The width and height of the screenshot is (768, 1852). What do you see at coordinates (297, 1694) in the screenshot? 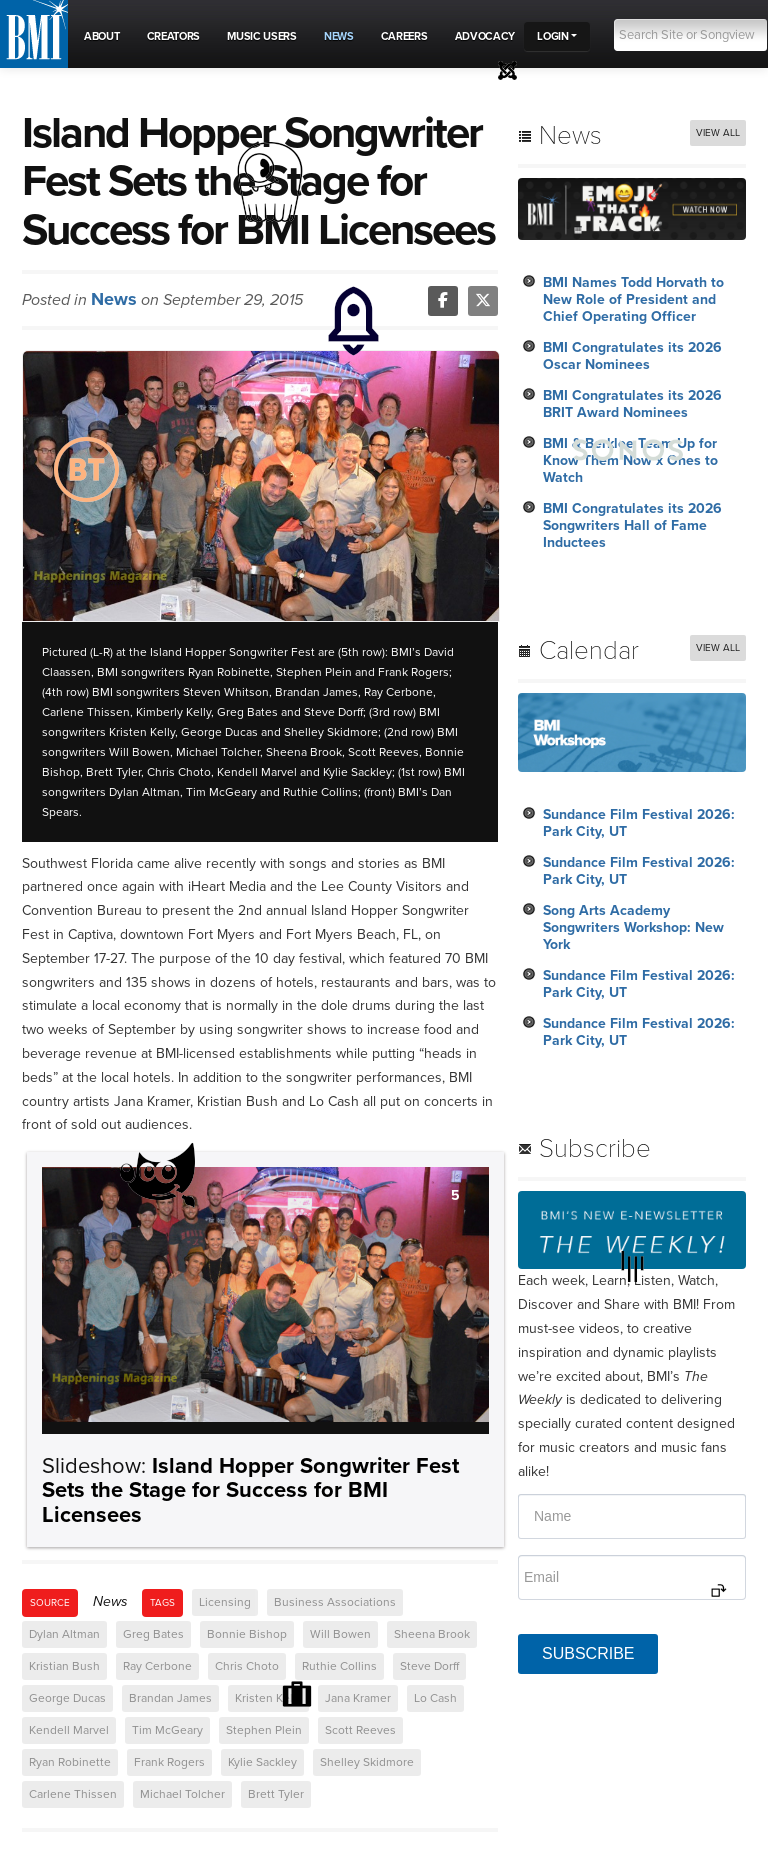
I see `access travel or trip planning features` at bounding box center [297, 1694].